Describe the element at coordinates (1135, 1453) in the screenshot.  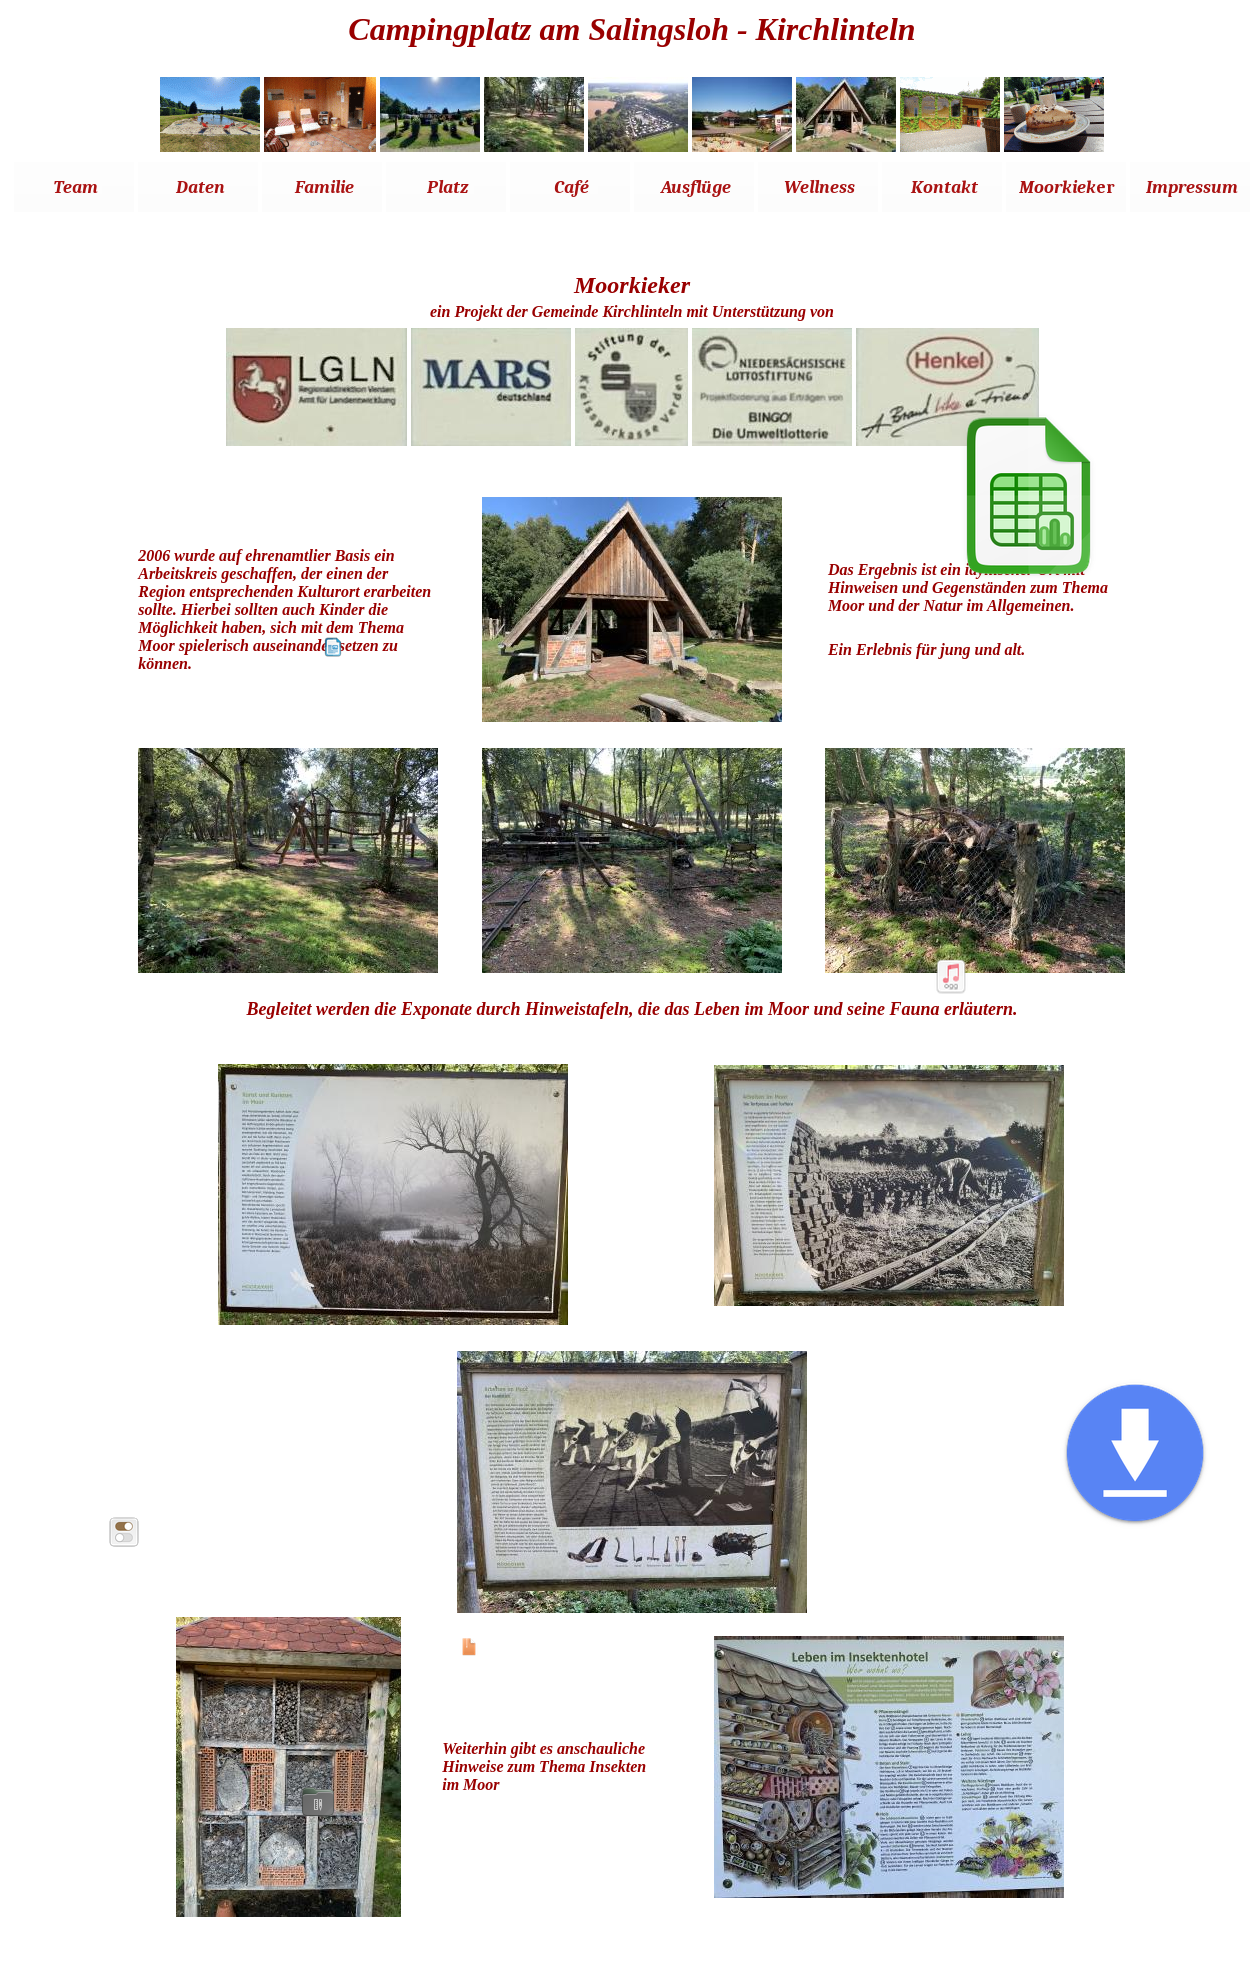
I see `access your downloads folder` at that location.